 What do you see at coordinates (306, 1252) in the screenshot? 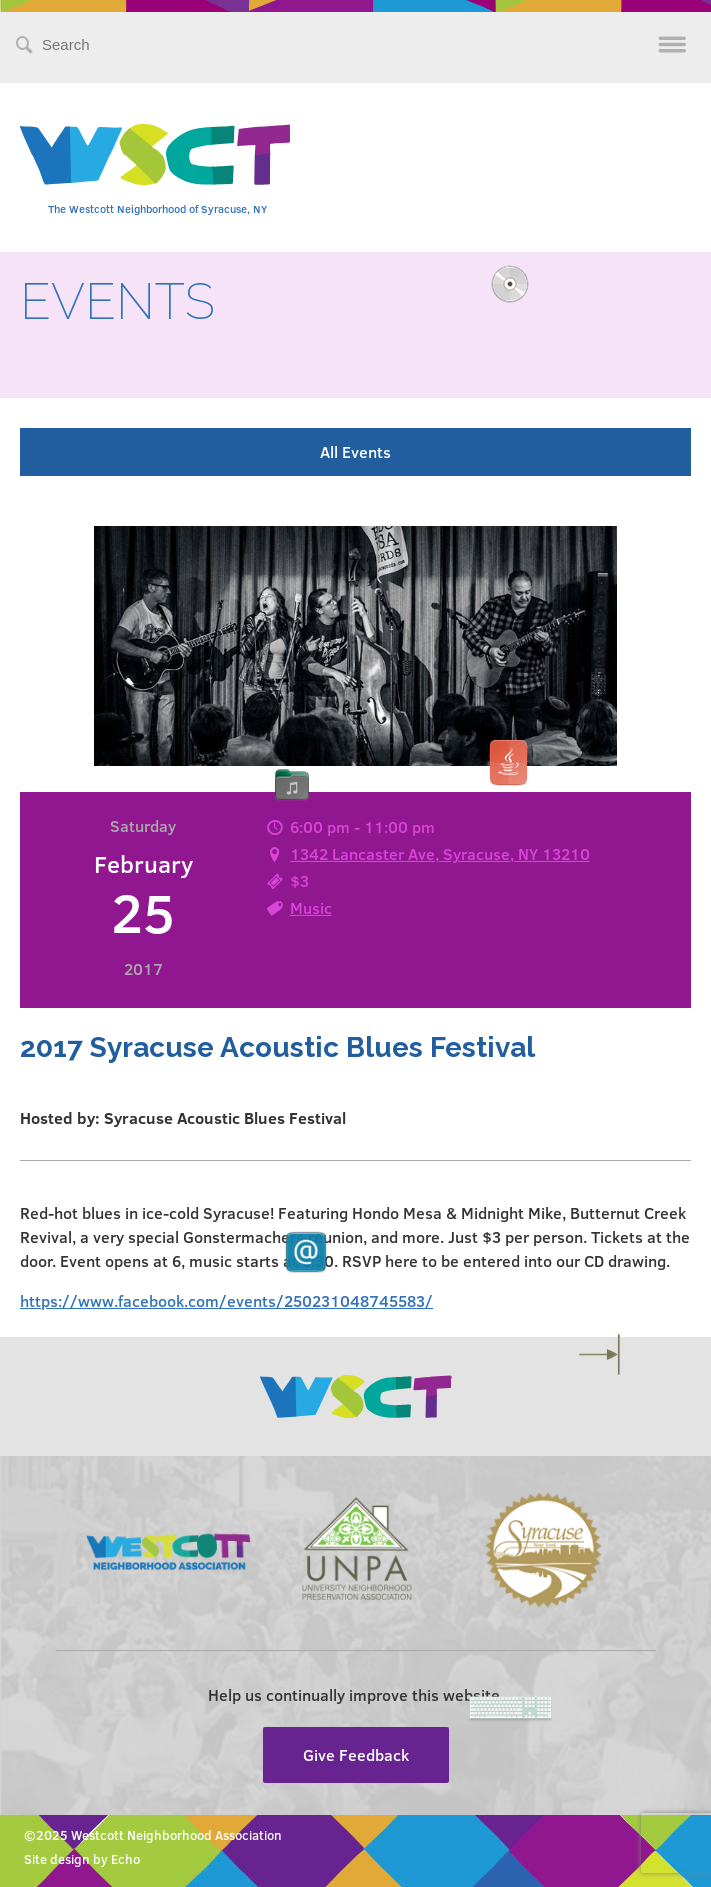
I see `access online accounts settings` at bounding box center [306, 1252].